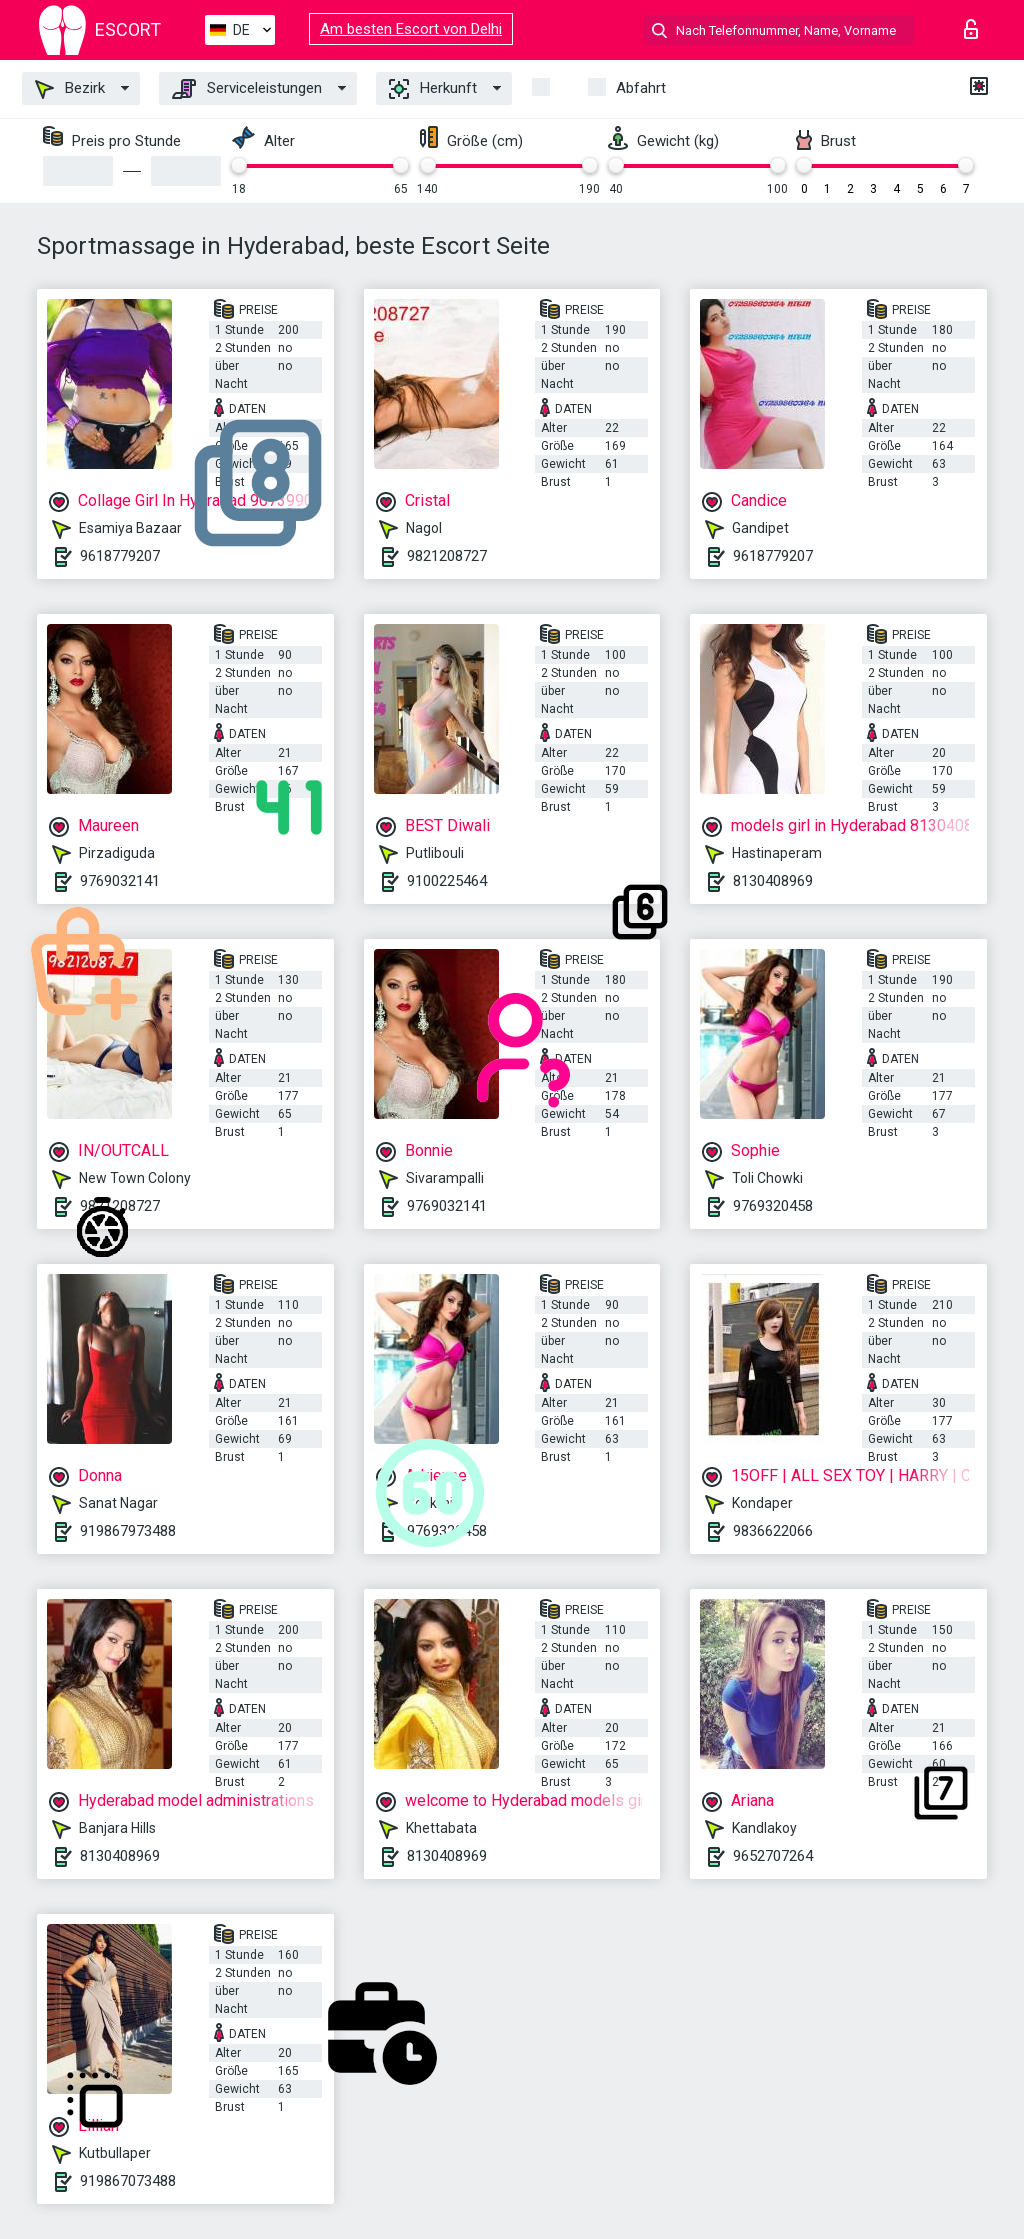 The width and height of the screenshot is (1024, 2239). What do you see at coordinates (258, 483) in the screenshot?
I see `view item 8 in a collection` at bounding box center [258, 483].